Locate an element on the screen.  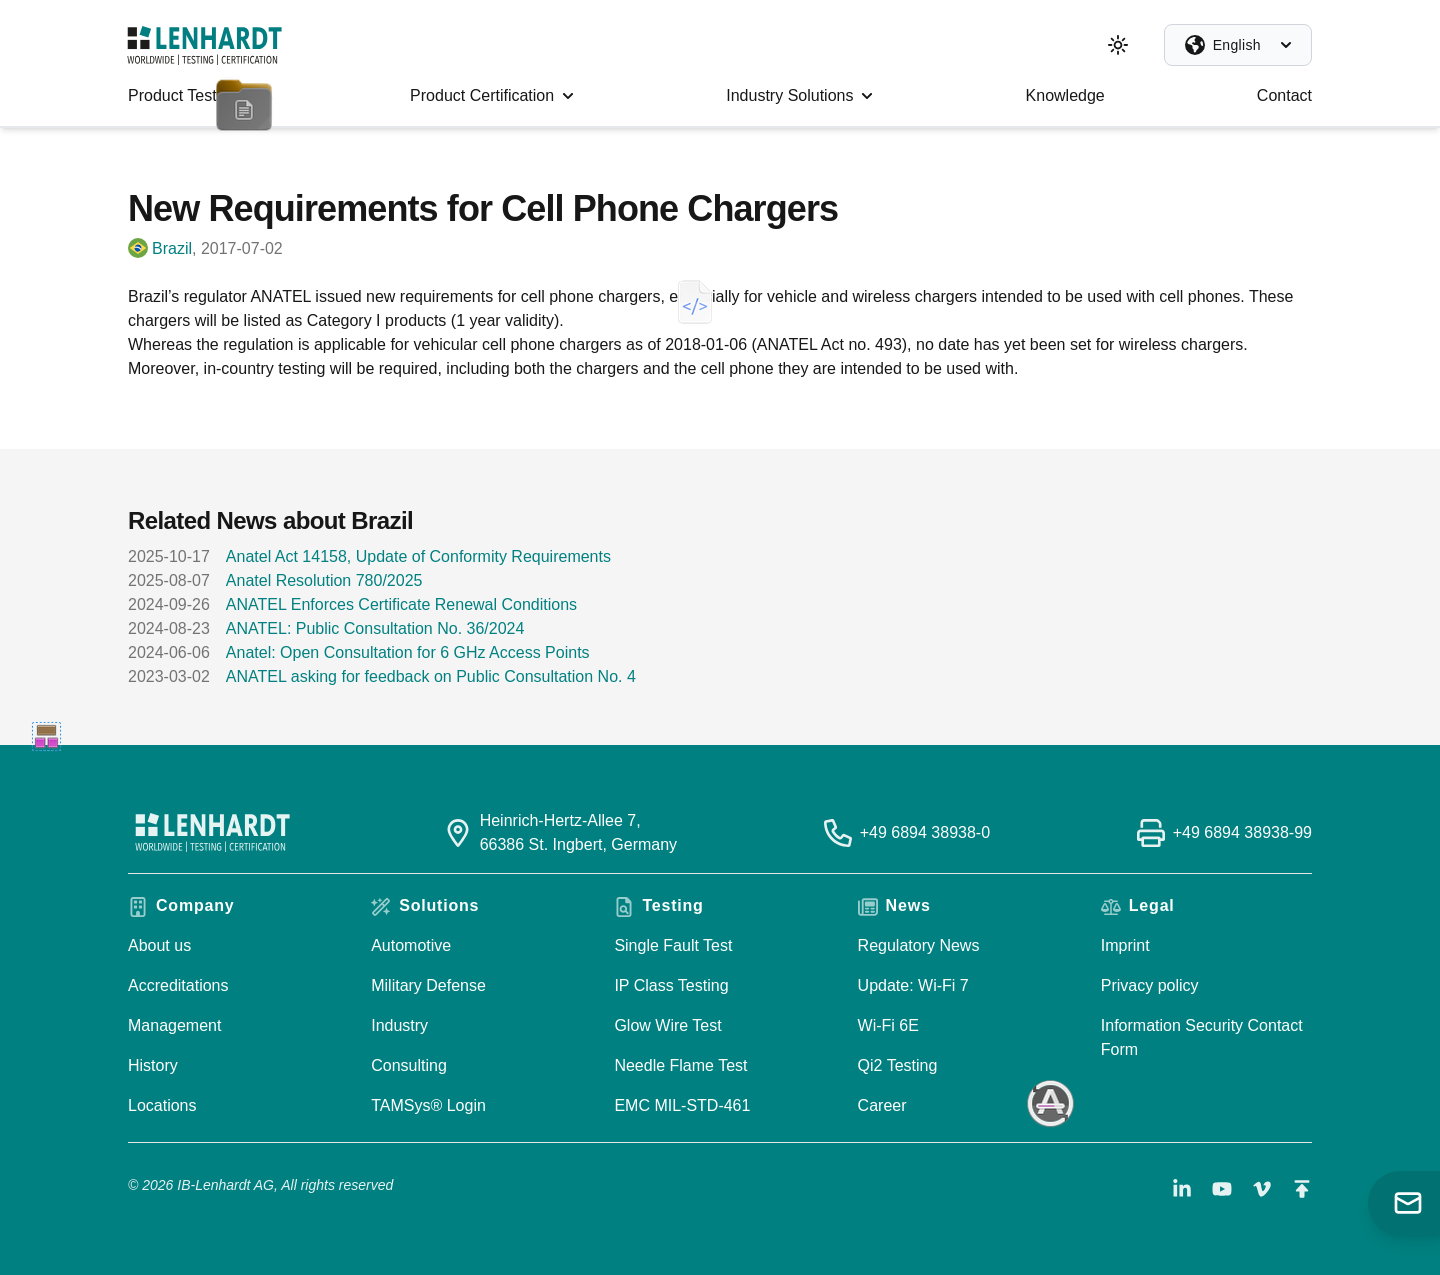
select all items in the current view is located at coordinates (46, 736).